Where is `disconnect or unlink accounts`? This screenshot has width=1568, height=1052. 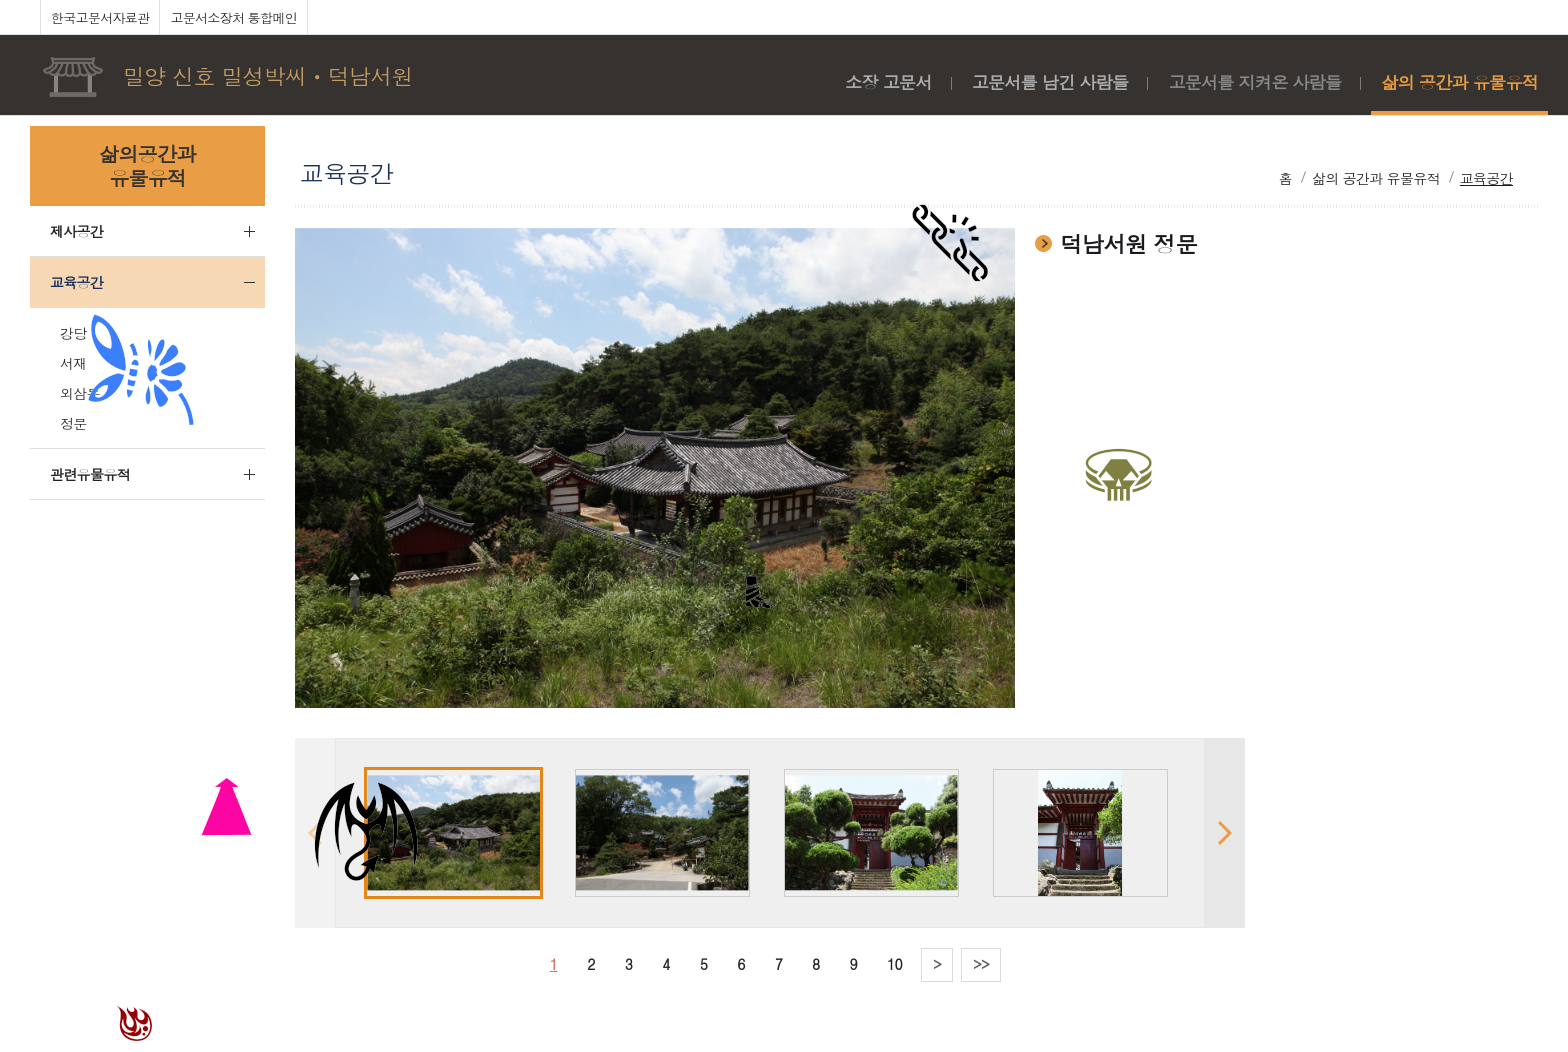
disconnect or unlink accounts is located at coordinates (950, 243).